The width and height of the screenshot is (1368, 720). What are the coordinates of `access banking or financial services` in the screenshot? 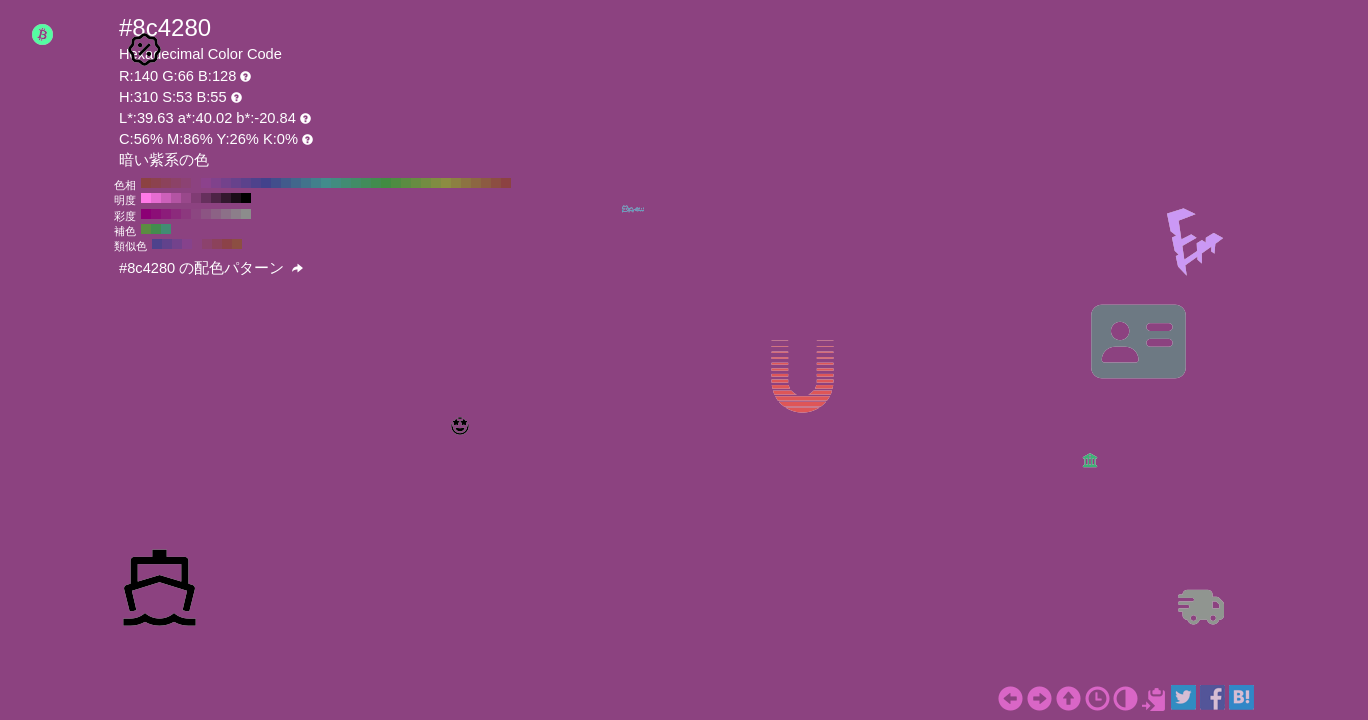 It's located at (1090, 460).